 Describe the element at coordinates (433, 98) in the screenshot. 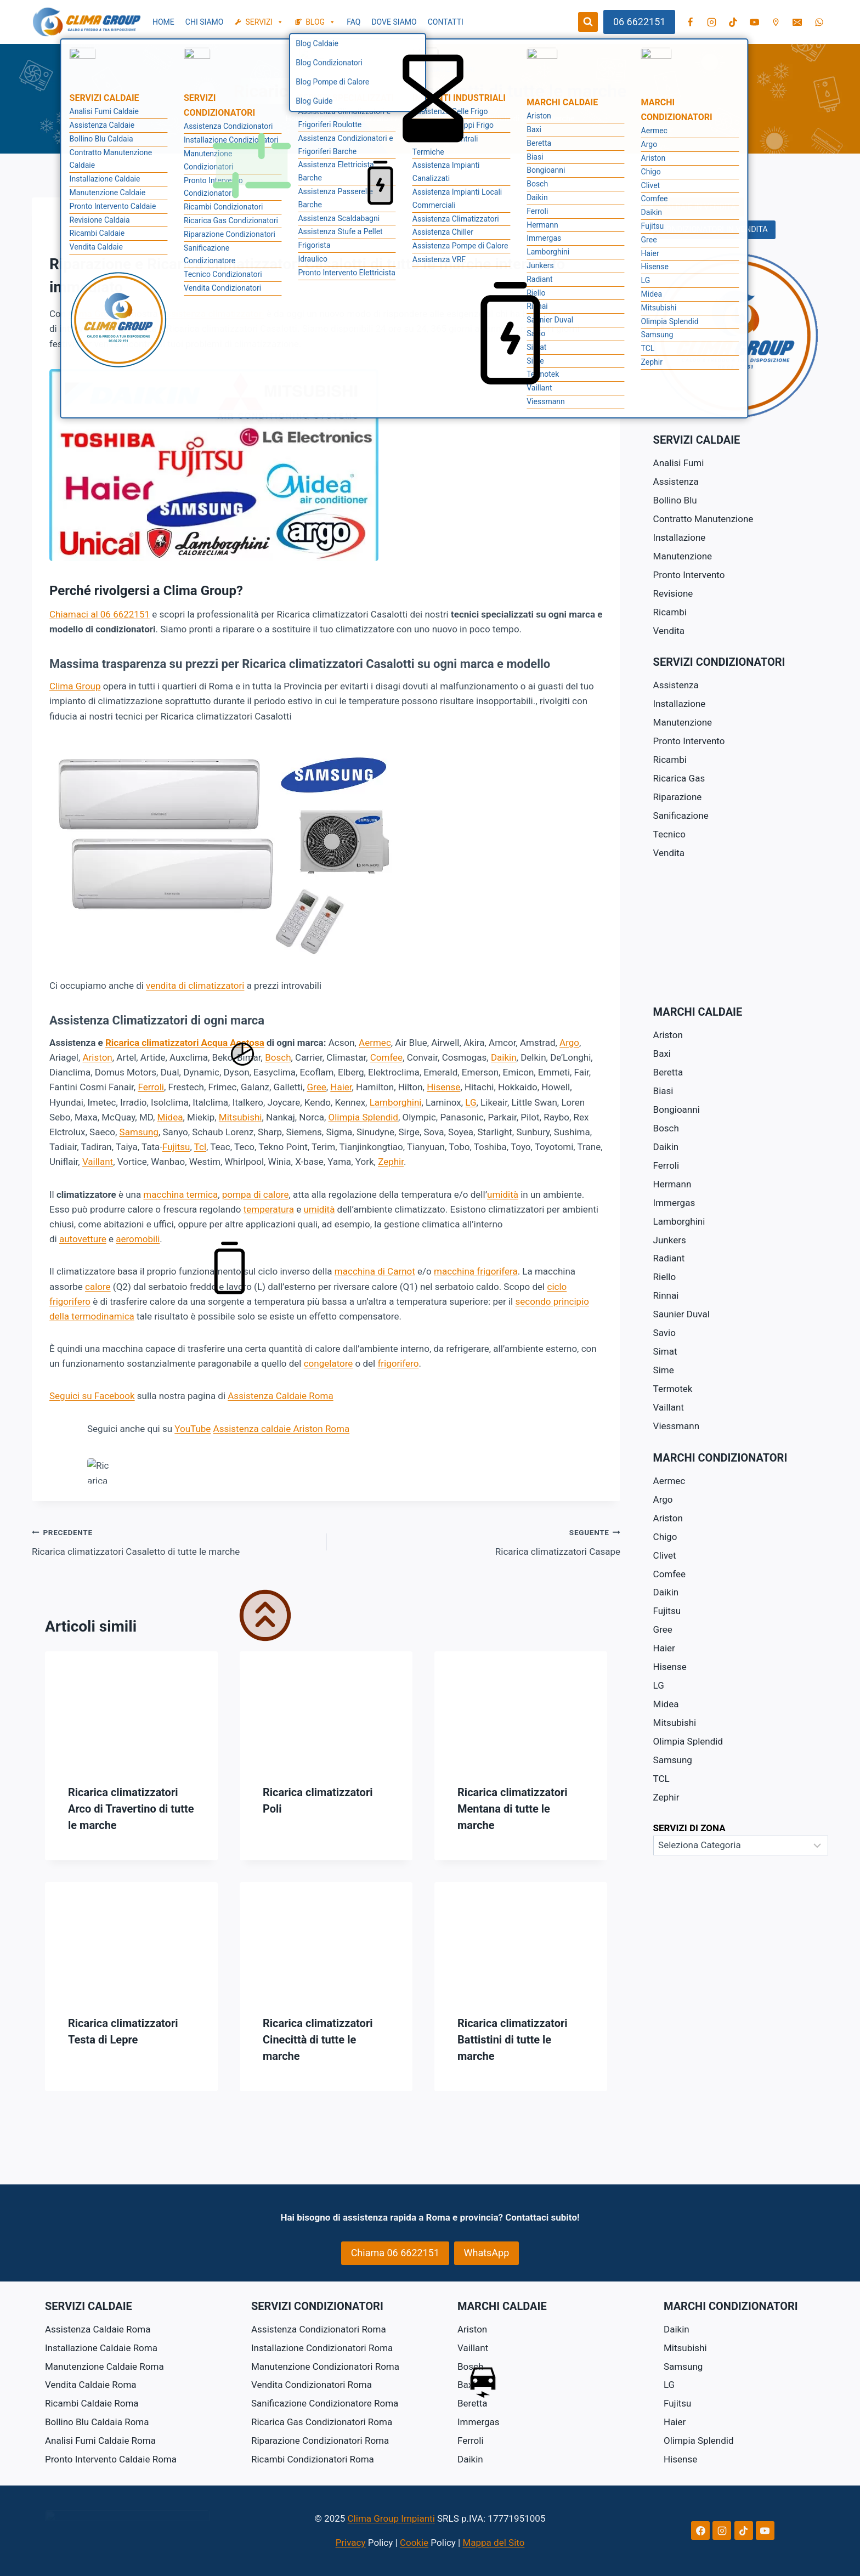

I see `indicates time is running low` at that location.